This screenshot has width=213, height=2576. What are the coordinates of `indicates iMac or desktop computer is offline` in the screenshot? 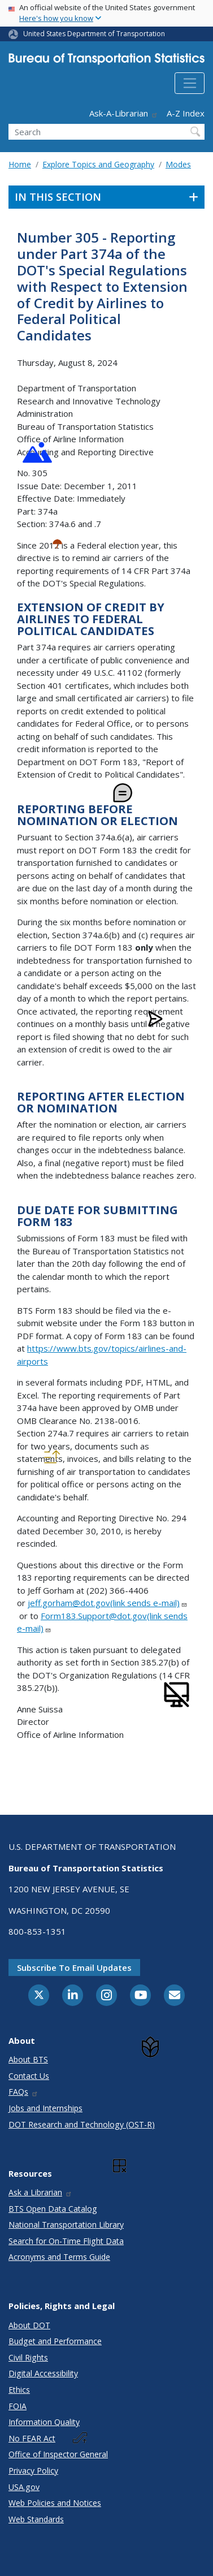 It's located at (176, 1694).